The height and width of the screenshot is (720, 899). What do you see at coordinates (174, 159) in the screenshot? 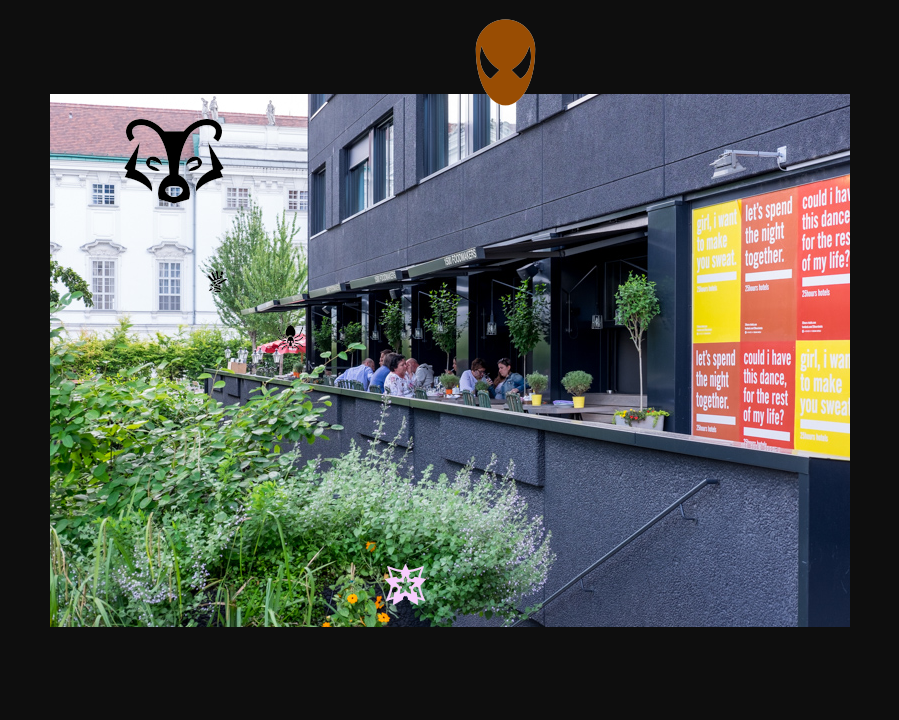
I see `badger character or mascot icon` at bounding box center [174, 159].